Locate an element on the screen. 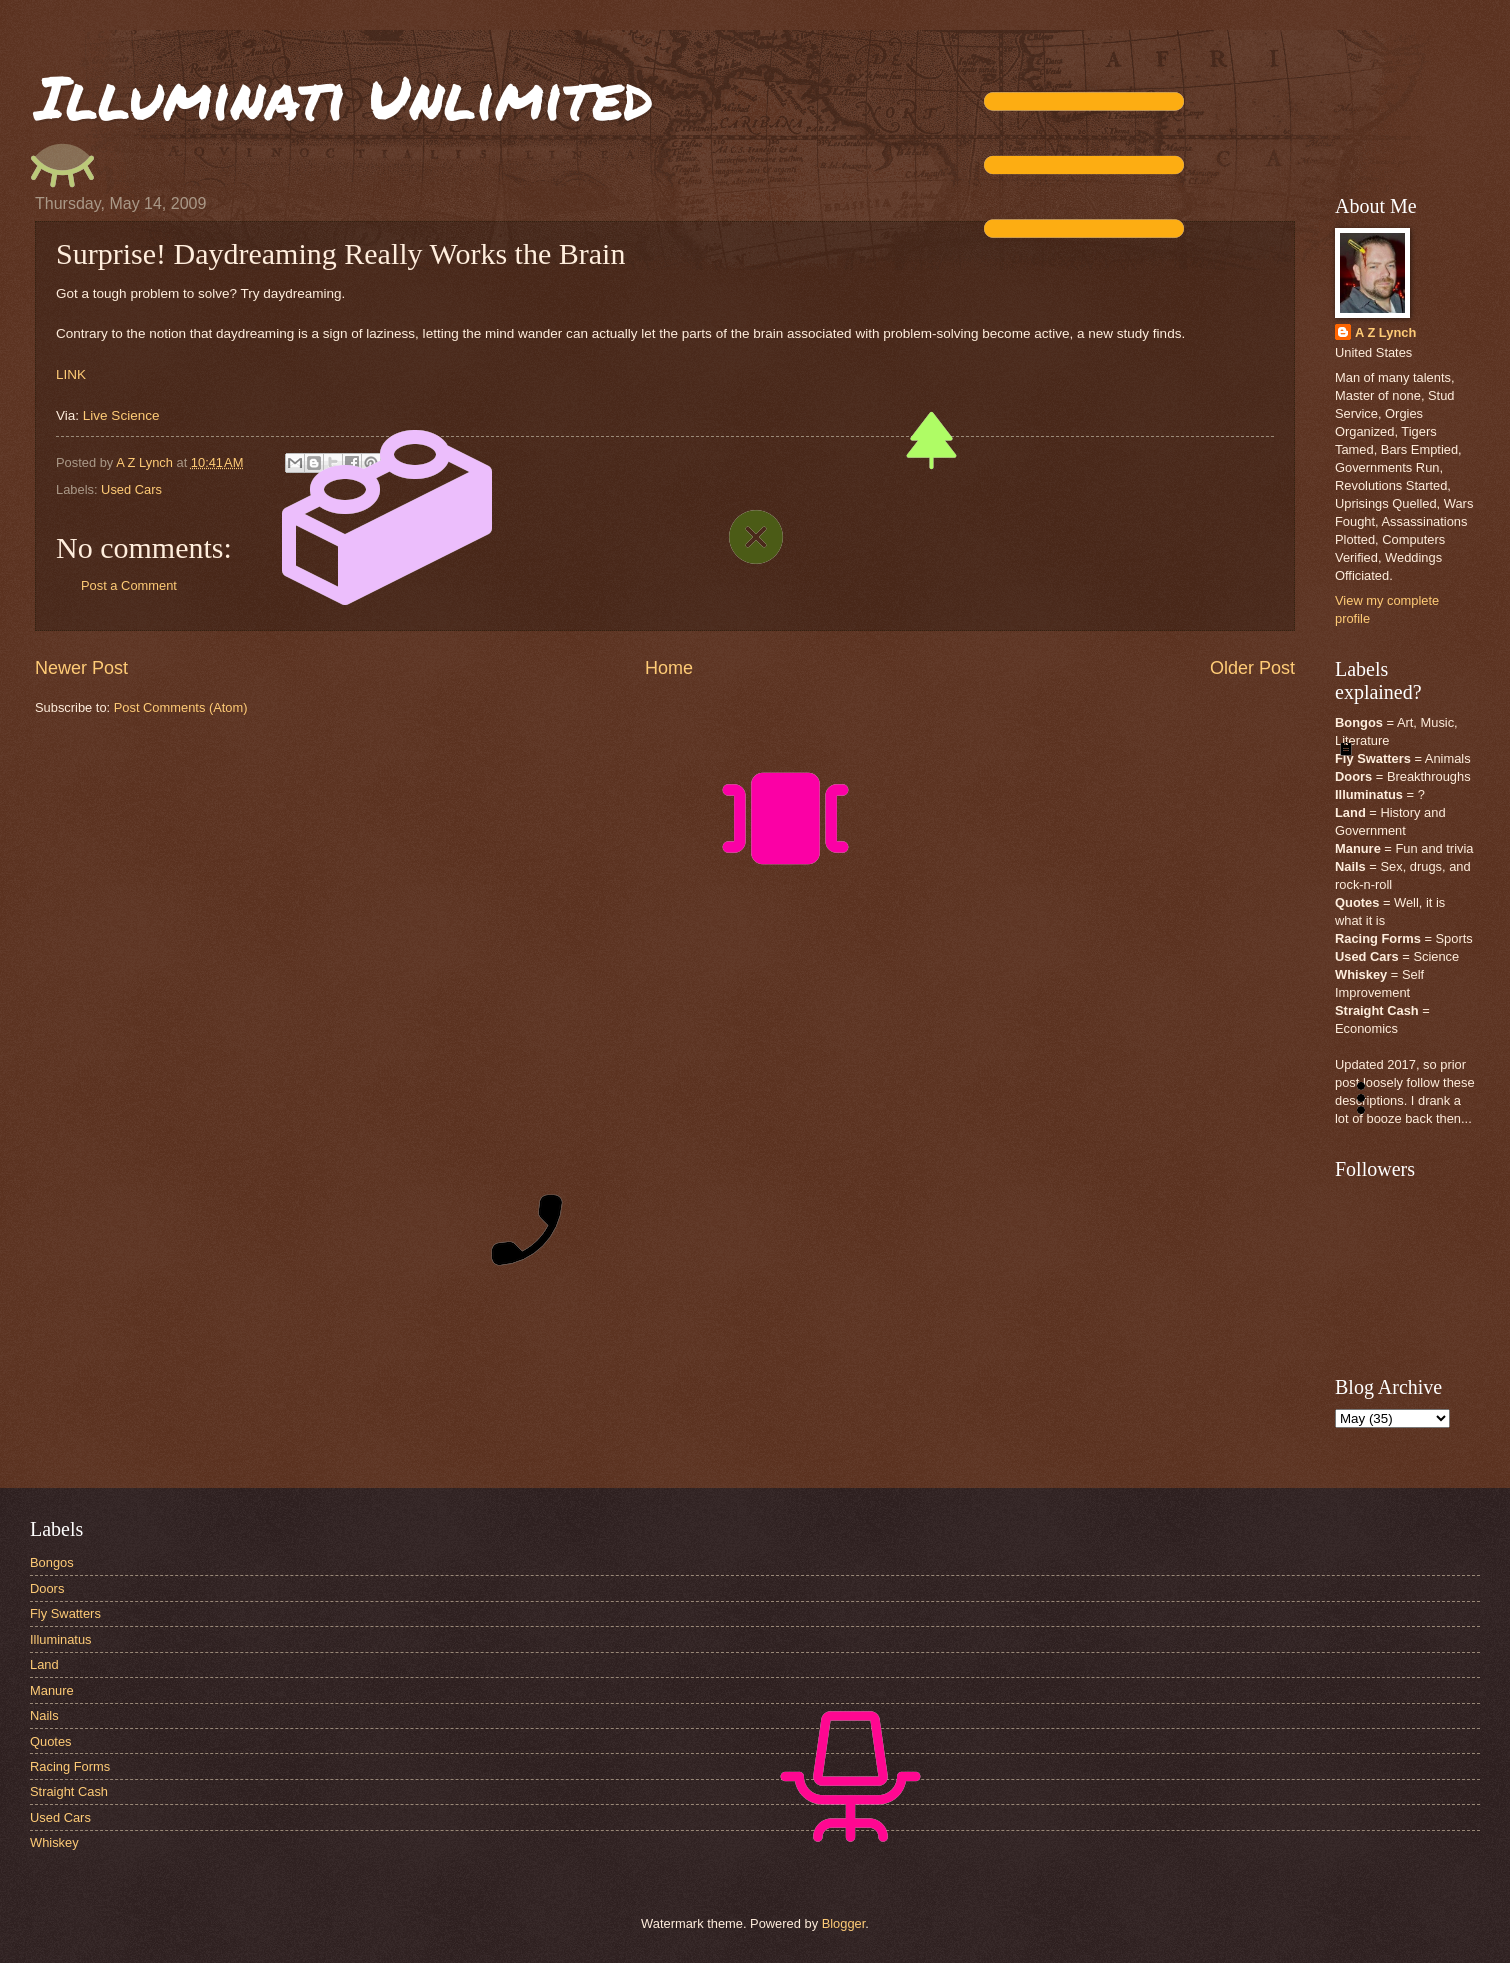 This screenshot has height=1963, width=1510. access building or construction features is located at coordinates (387, 514).